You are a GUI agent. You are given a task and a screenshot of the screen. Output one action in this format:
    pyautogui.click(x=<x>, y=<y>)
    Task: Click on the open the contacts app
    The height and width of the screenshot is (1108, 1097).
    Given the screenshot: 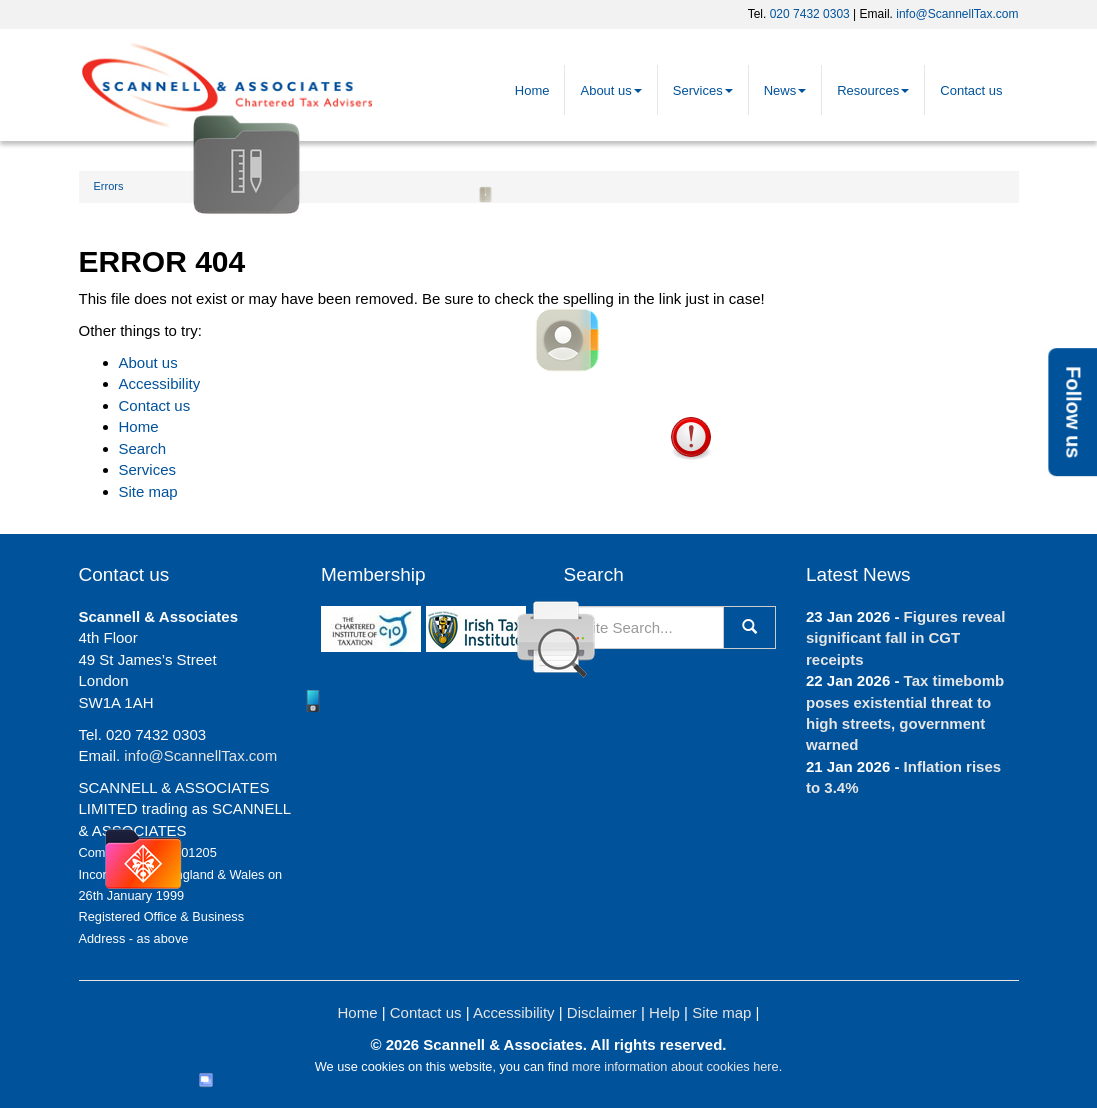 What is the action you would take?
    pyautogui.click(x=567, y=340)
    